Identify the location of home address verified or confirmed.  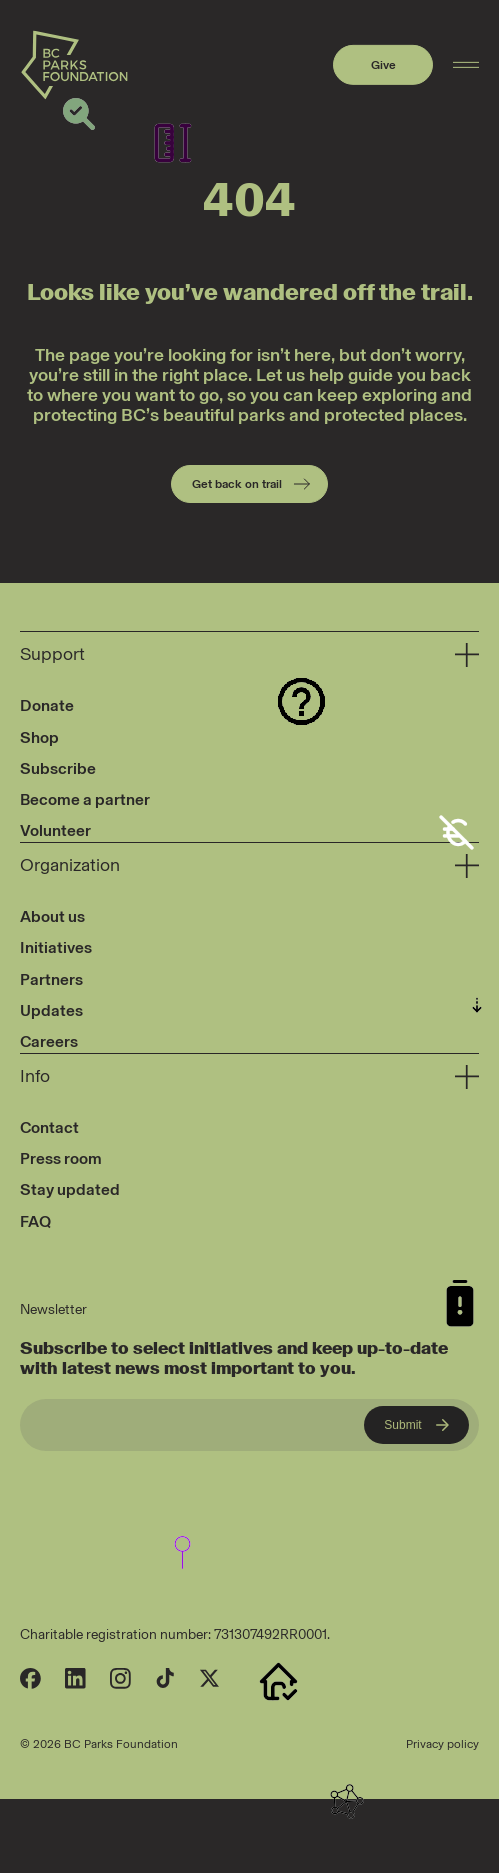
(278, 1681).